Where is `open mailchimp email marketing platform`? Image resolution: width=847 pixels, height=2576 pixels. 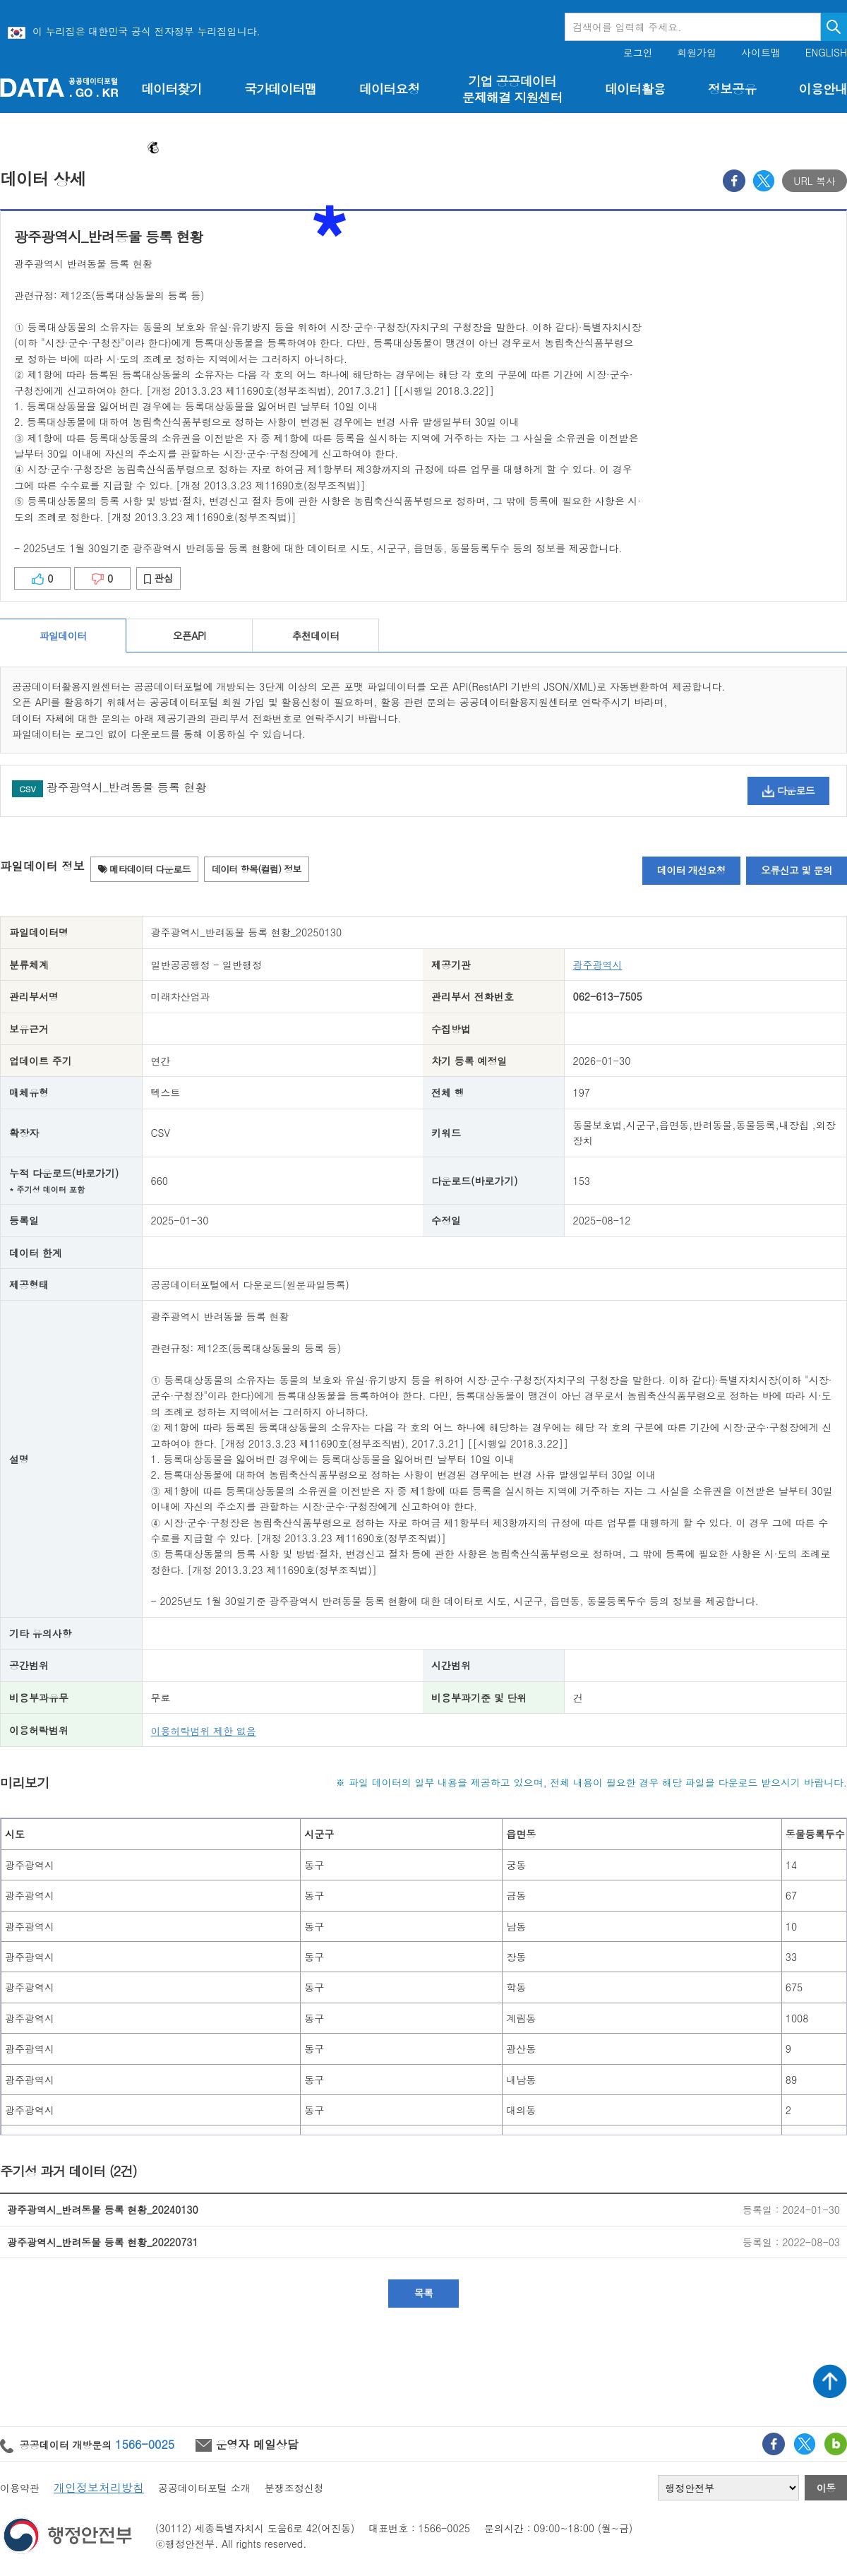 open mailchimp email marketing platform is located at coordinates (153, 148).